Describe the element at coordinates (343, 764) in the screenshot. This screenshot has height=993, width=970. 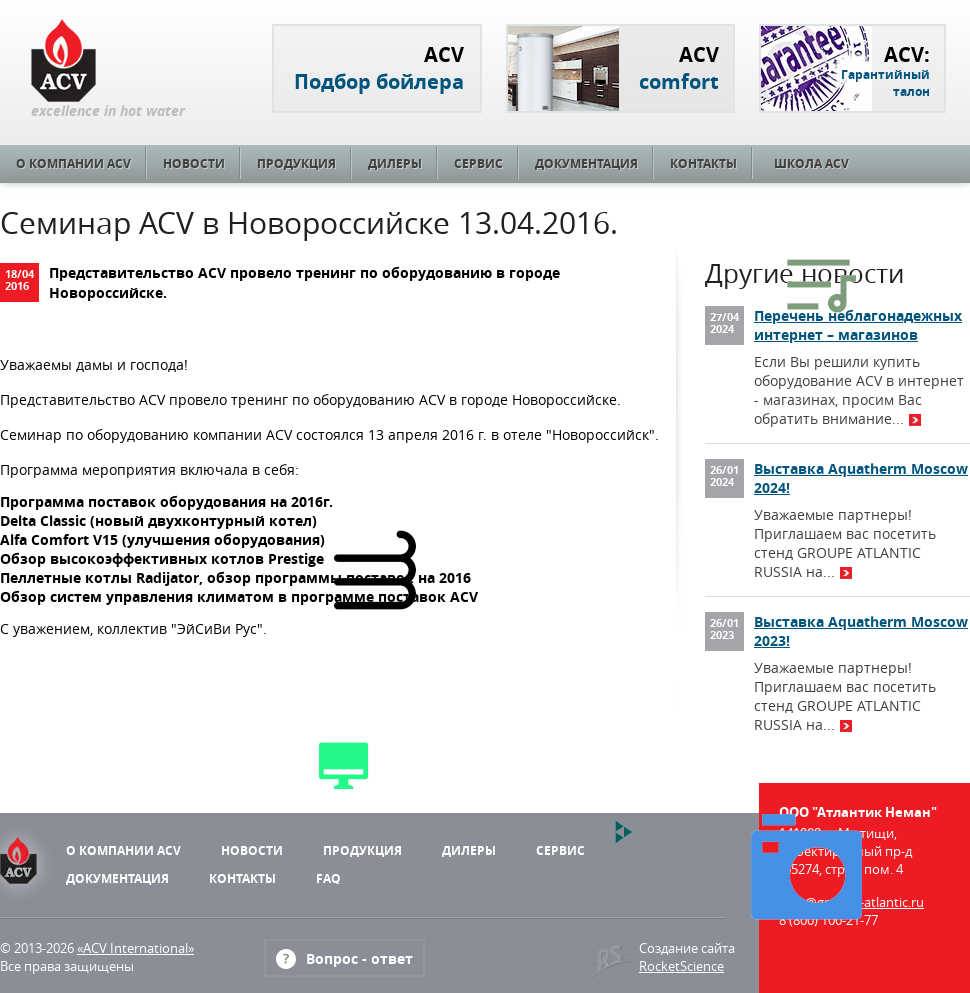
I see `mac desktop computer or imac device` at that location.